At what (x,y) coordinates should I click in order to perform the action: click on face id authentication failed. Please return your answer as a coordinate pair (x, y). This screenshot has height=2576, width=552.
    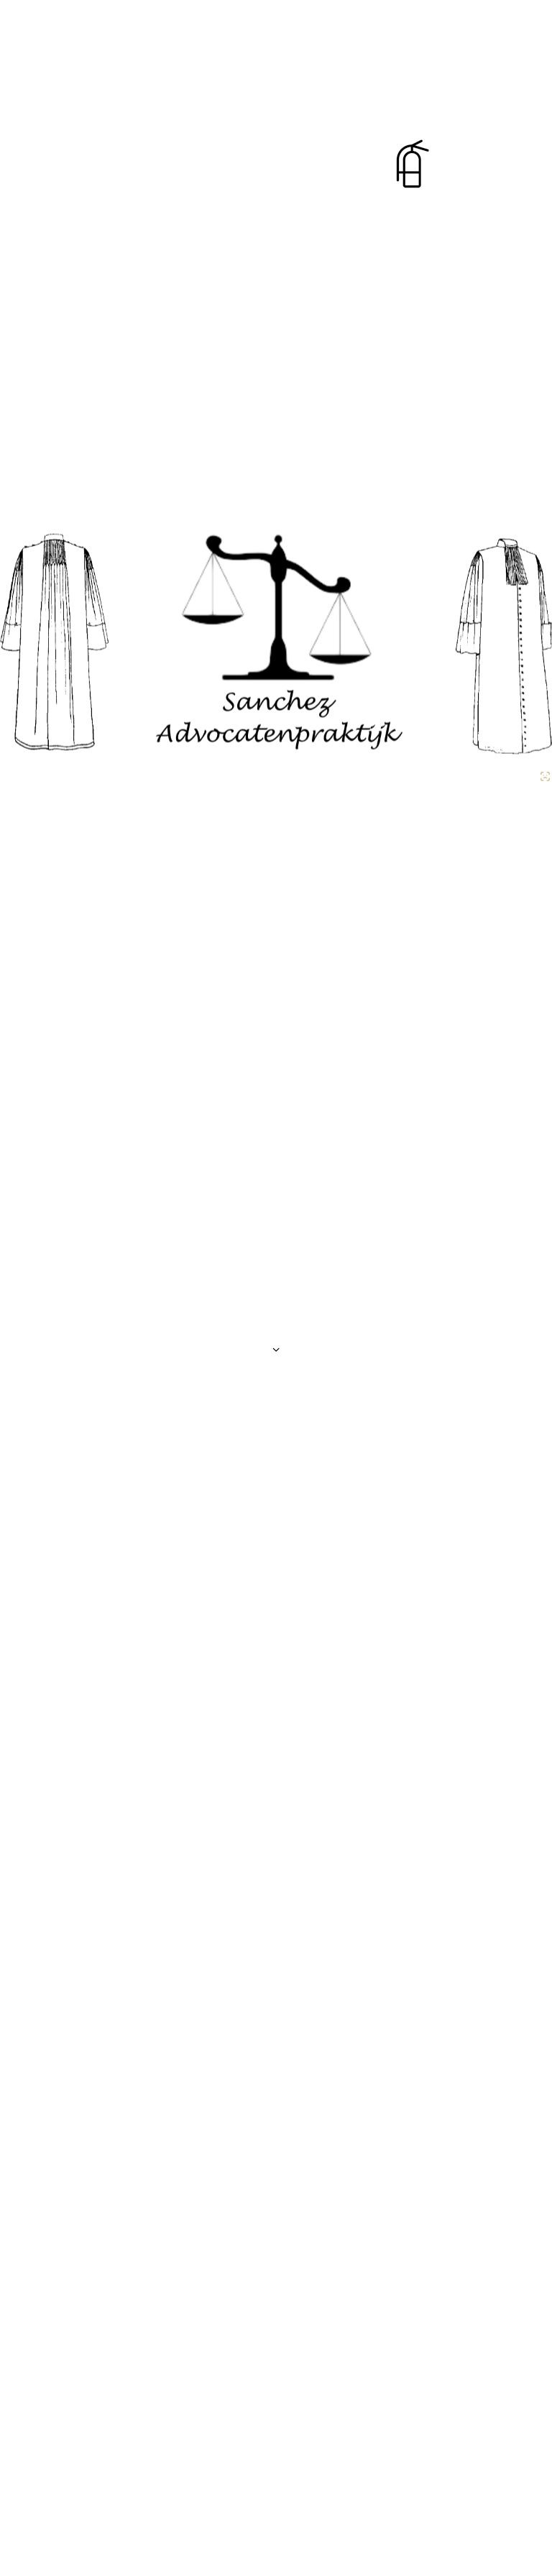
    Looking at the image, I should click on (545, 776).